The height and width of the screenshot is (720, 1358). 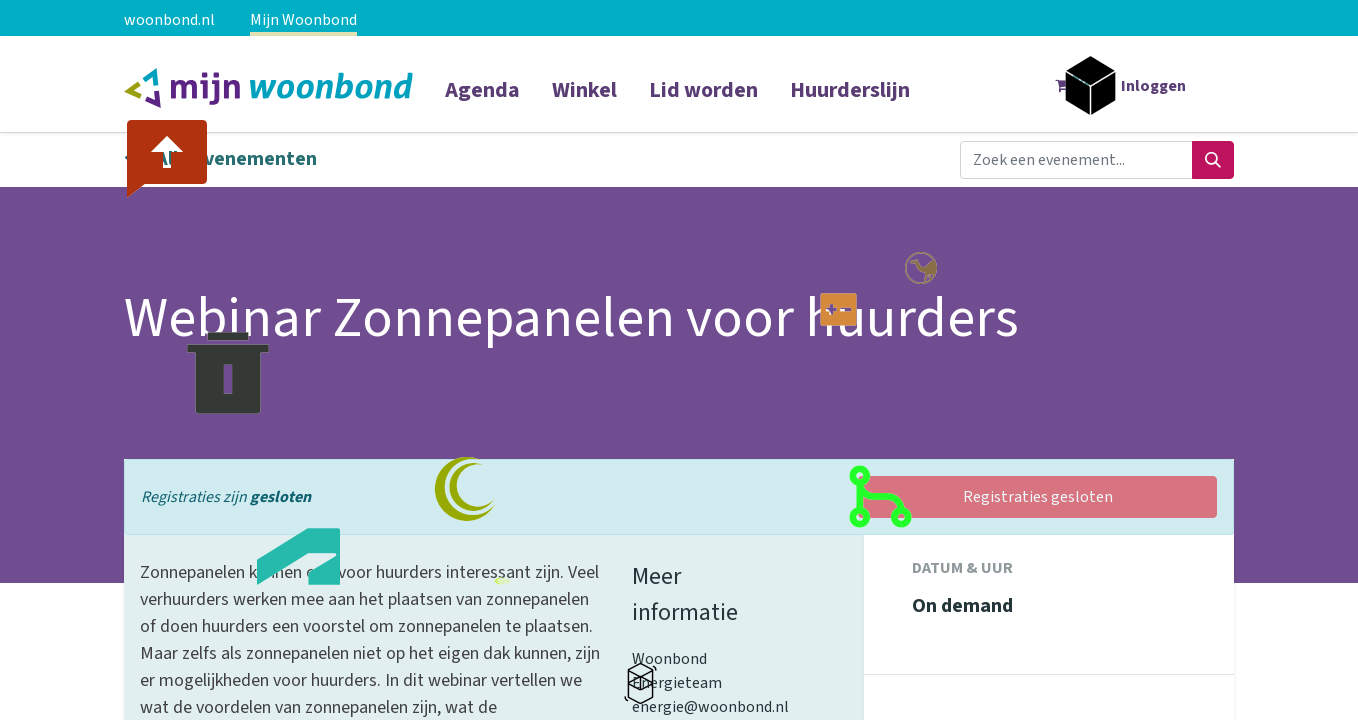 What do you see at coordinates (167, 156) in the screenshot?
I see `upload a file to the conversation` at bounding box center [167, 156].